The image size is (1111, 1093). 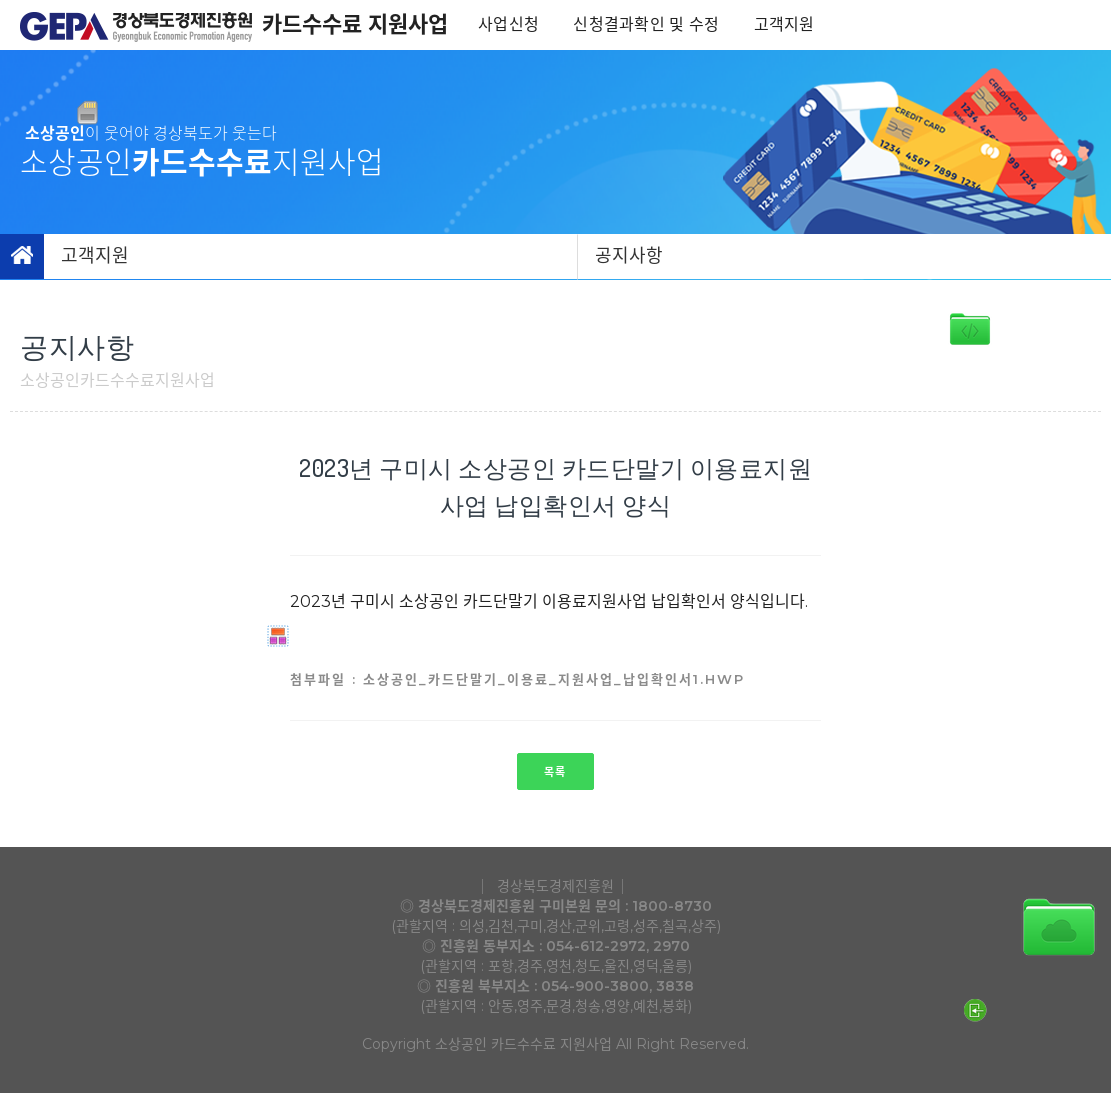 What do you see at coordinates (87, 112) in the screenshot?
I see `access connected USB flash drive` at bounding box center [87, 112].